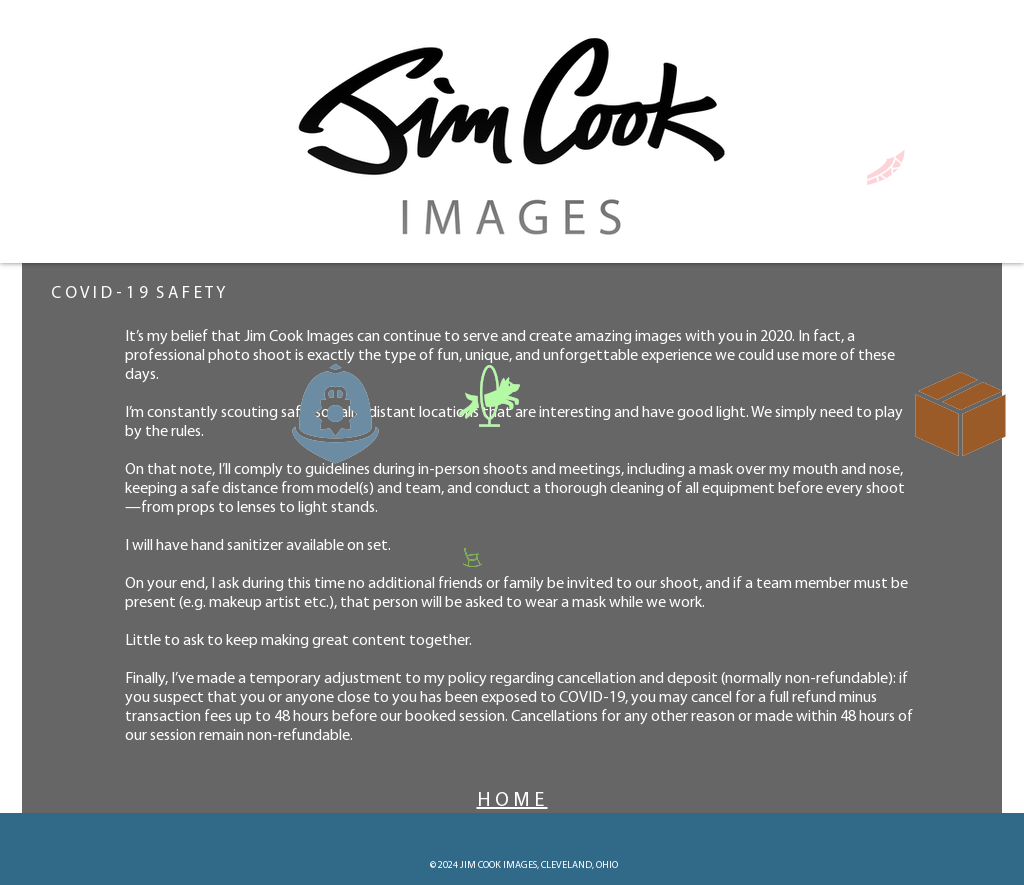 The height and width of the screenshot is (885, 1024). Describe the element at coordinates (886, 168) in the screenshot. I see `indicates a broken or damaged weapon` at that location.